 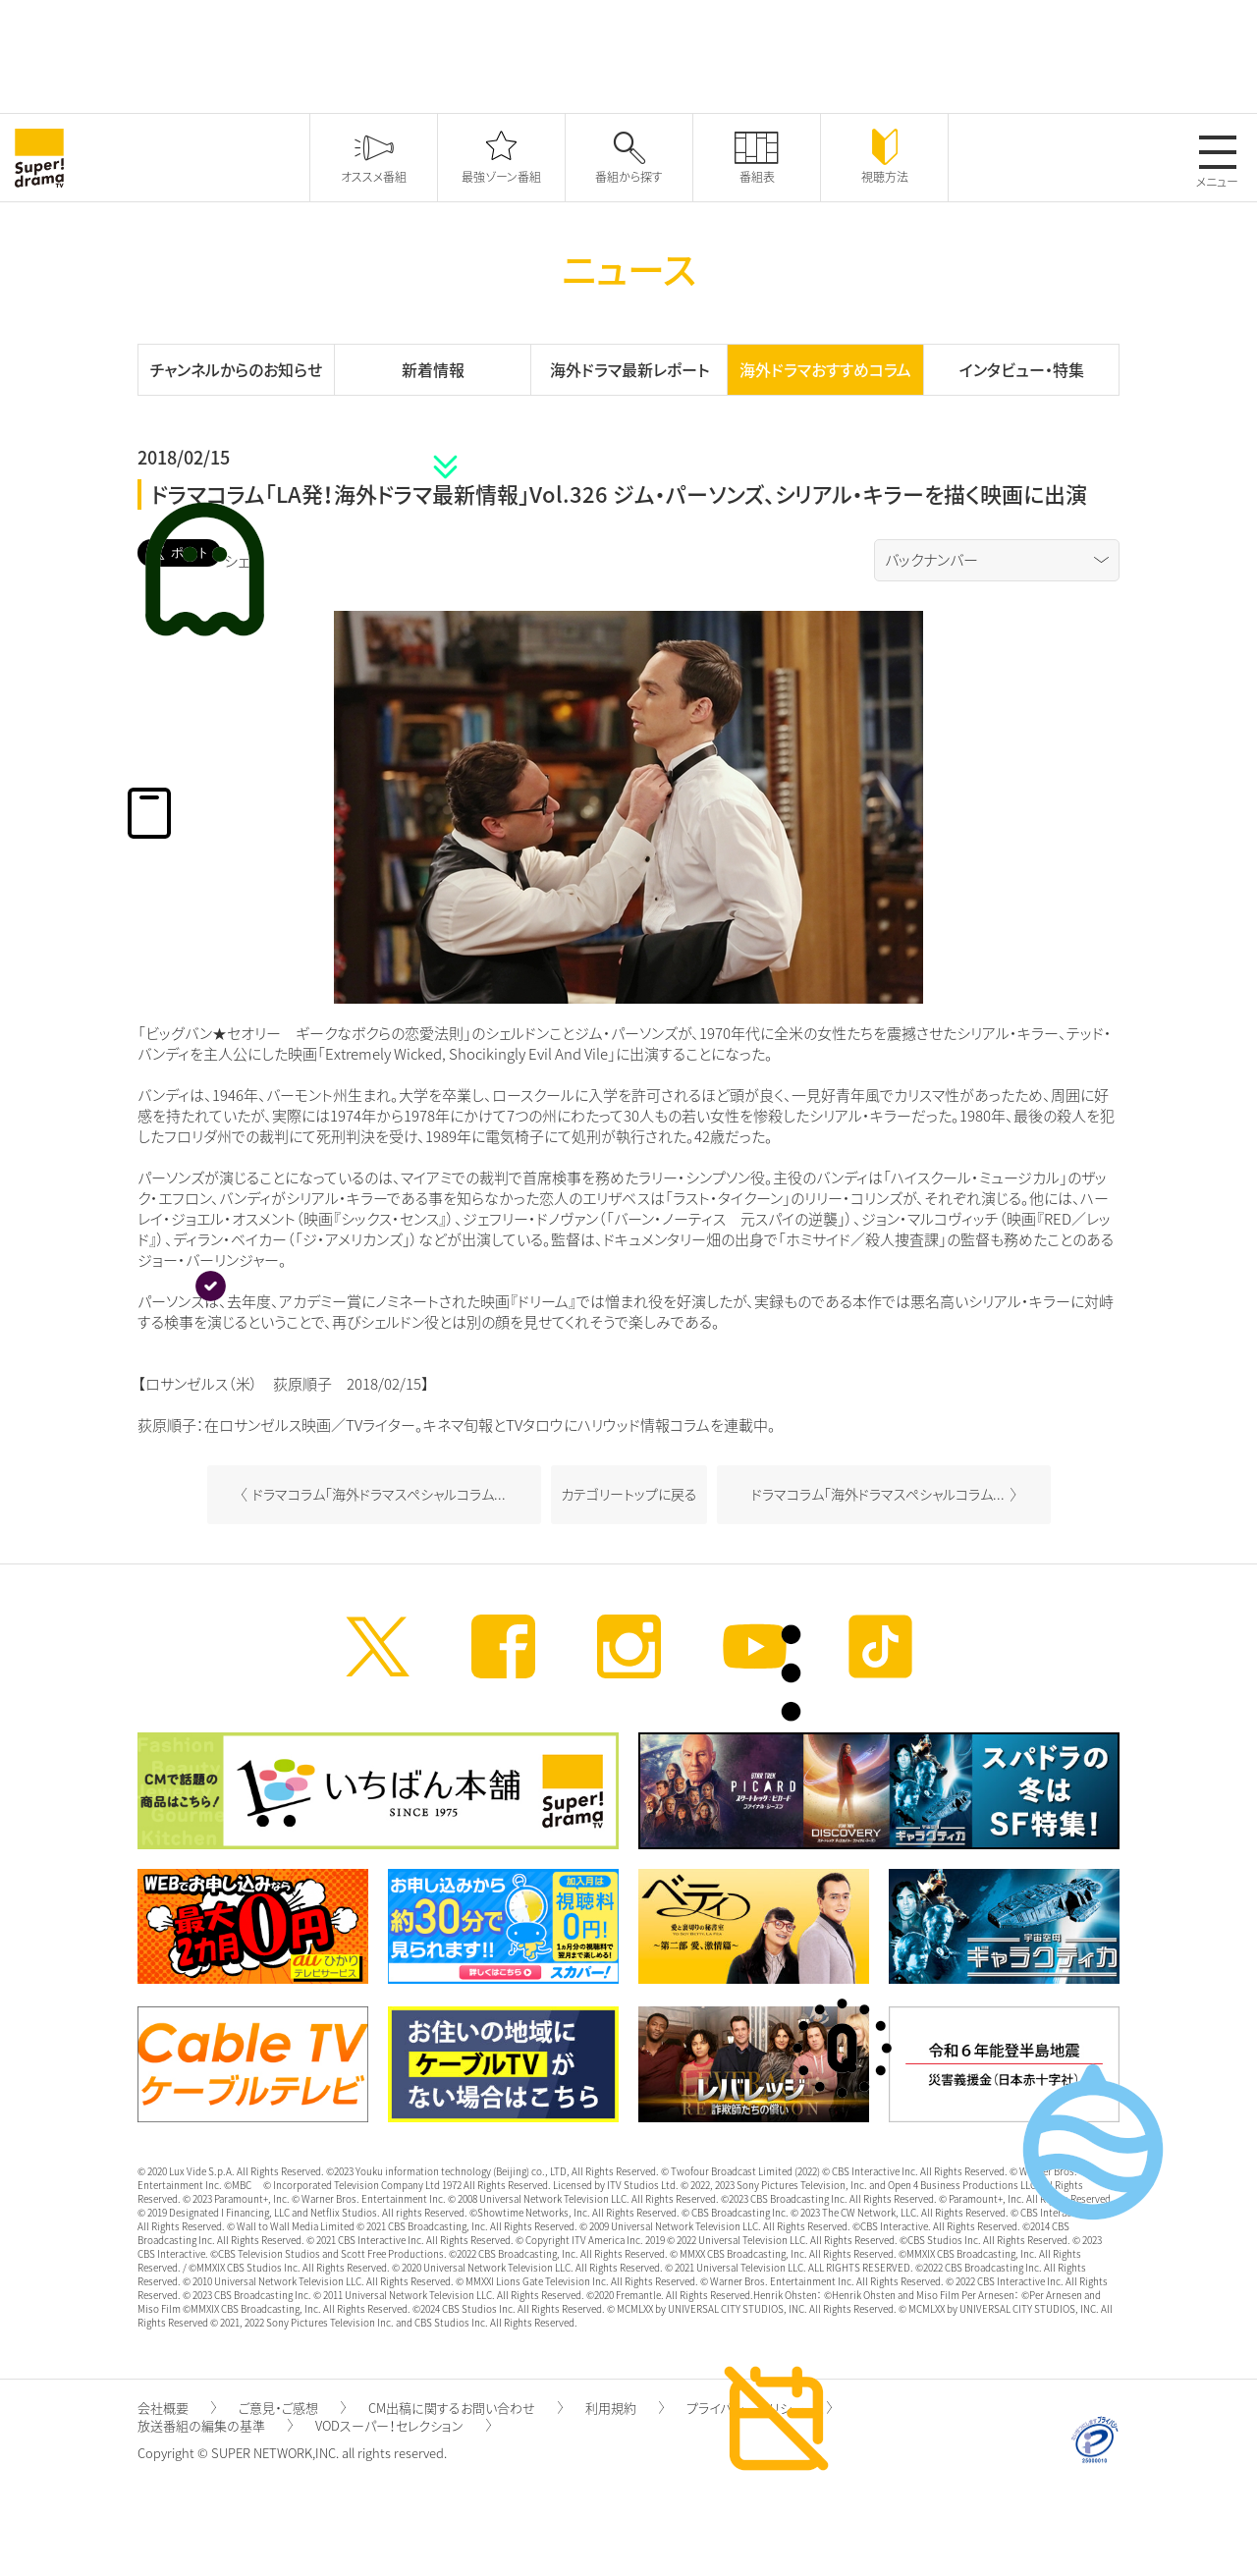 I want to click on indicates a loading or processing state for Q-related feature, so click(x=842, y=2048).